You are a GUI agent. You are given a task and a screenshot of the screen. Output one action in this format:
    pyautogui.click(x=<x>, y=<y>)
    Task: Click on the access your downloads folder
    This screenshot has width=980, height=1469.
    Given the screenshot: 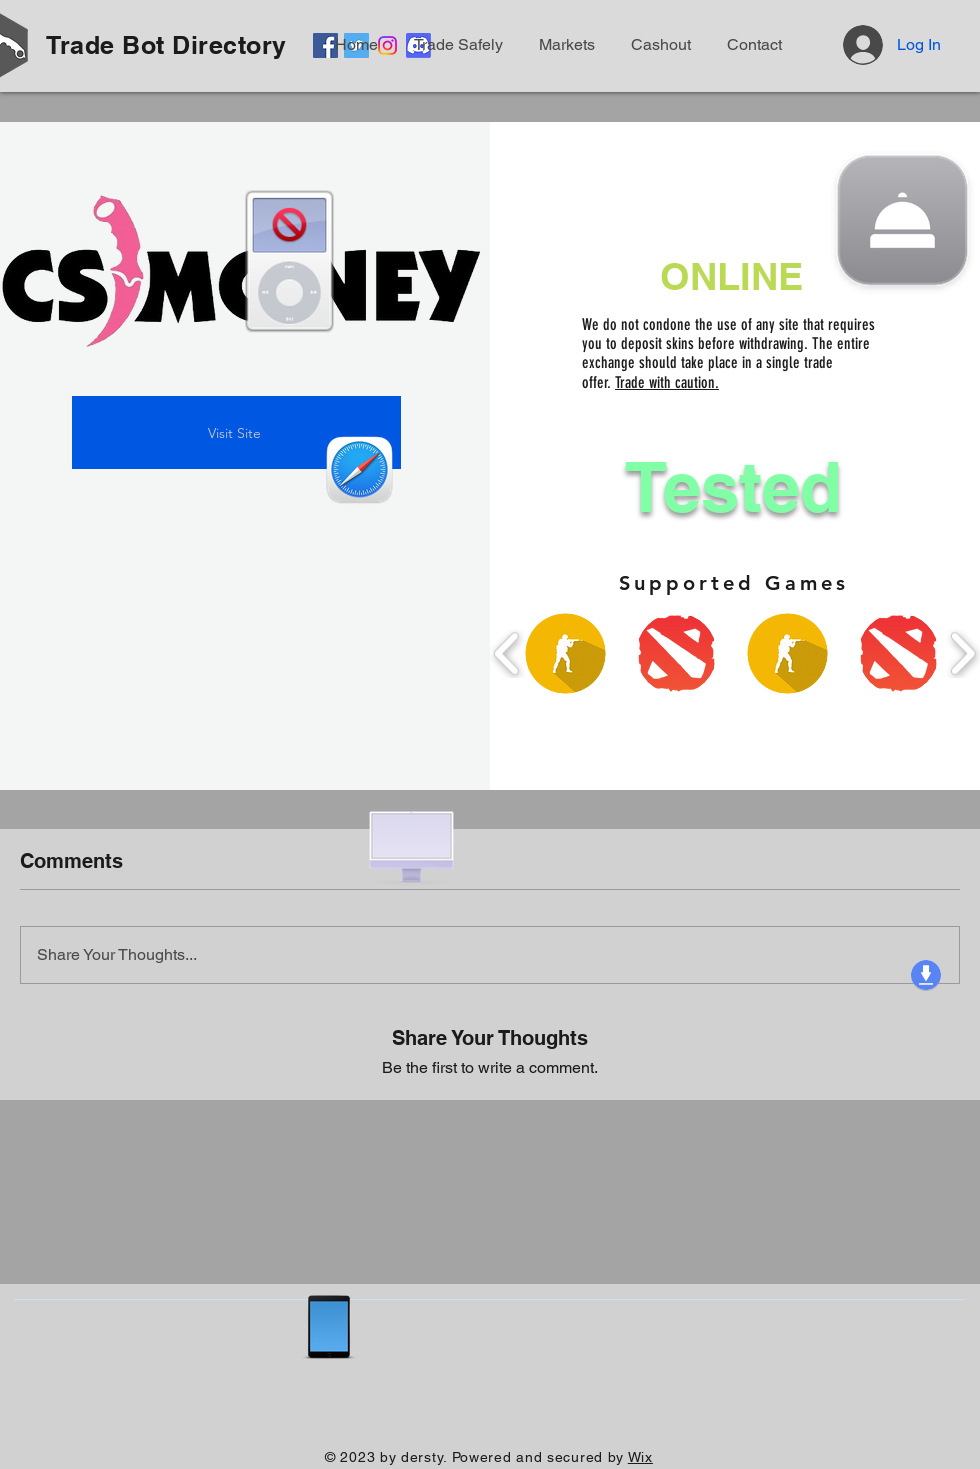 What is the action you would take?
    pyautogui.click(x=926, y=975)
    